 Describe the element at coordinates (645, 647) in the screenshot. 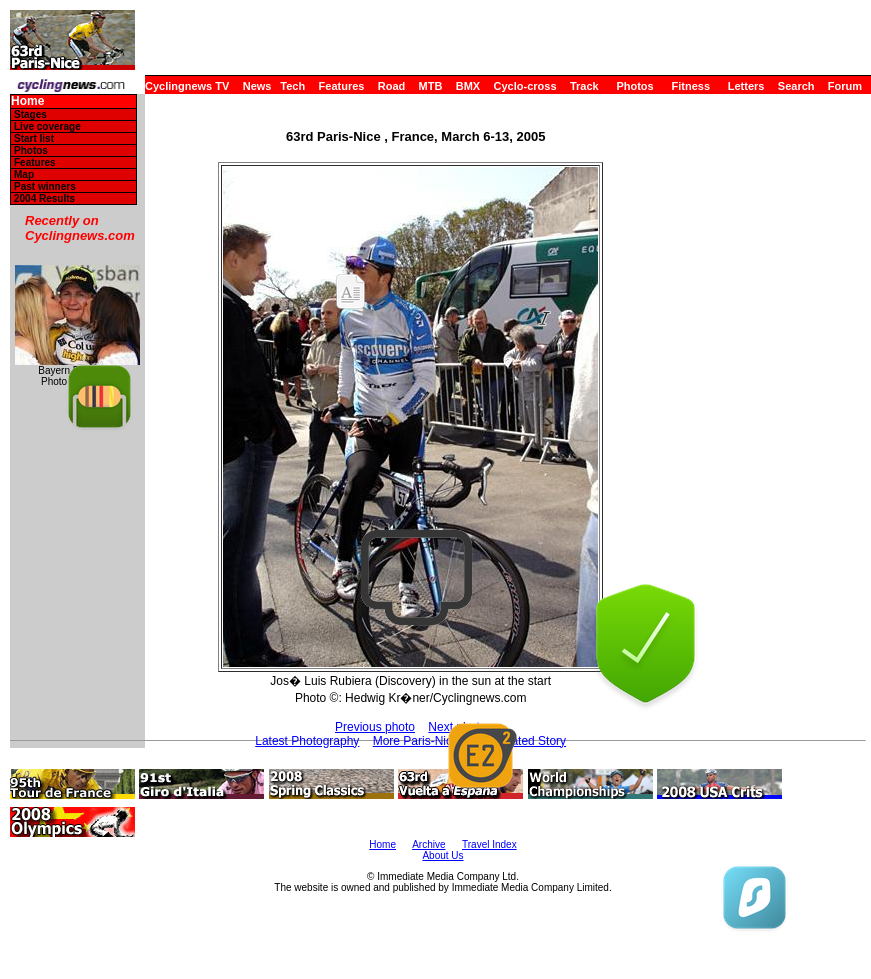

I see `indicates high security status or strong protection enabled` at that location.